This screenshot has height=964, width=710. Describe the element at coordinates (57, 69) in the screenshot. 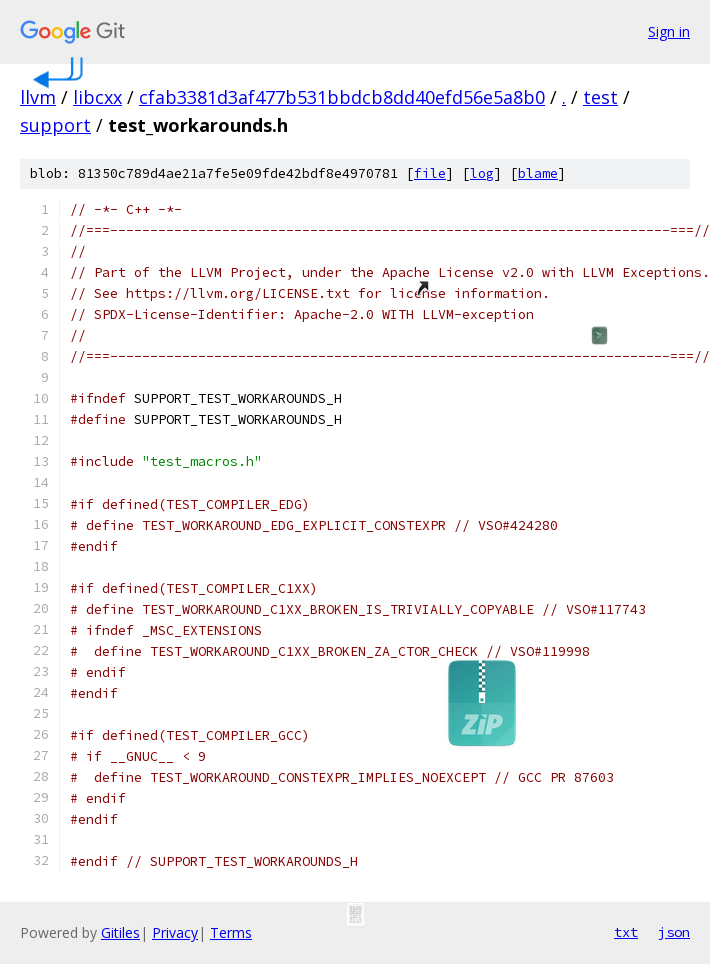

I see `reply to all recipients of an email` at that location.